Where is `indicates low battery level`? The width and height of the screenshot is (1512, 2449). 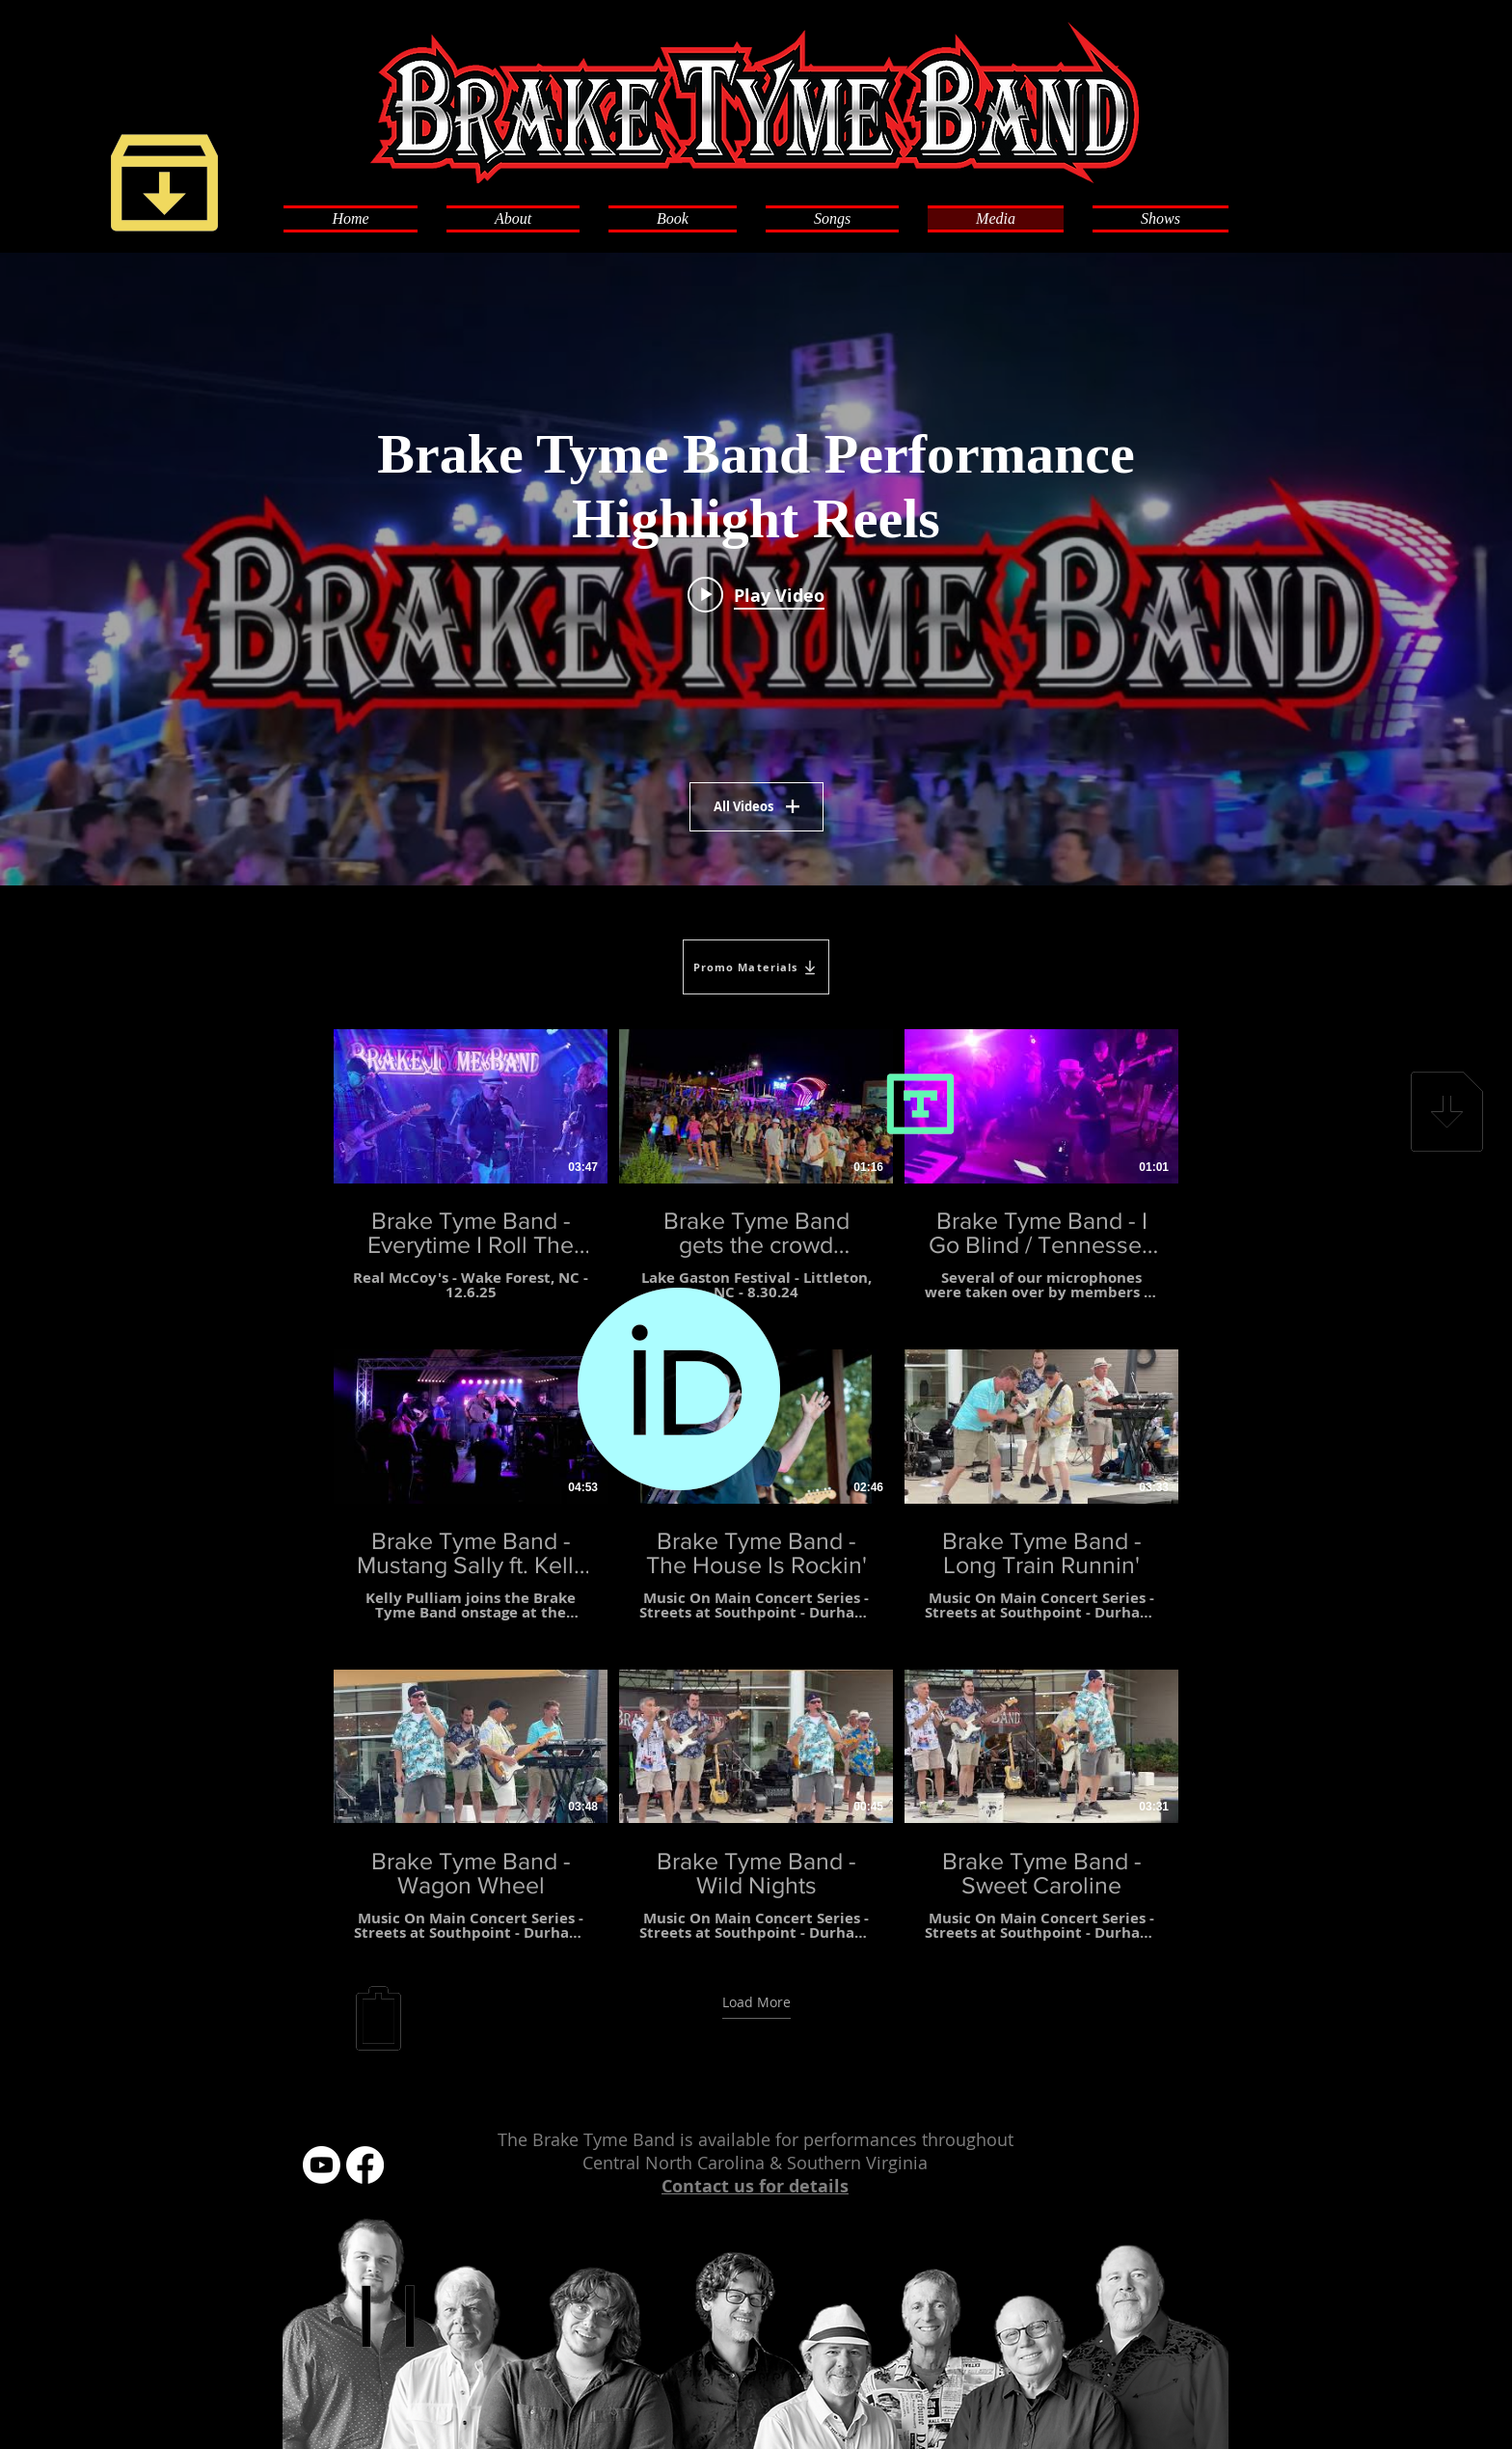
indicates low battery level is located at coordinates (378, 2018).